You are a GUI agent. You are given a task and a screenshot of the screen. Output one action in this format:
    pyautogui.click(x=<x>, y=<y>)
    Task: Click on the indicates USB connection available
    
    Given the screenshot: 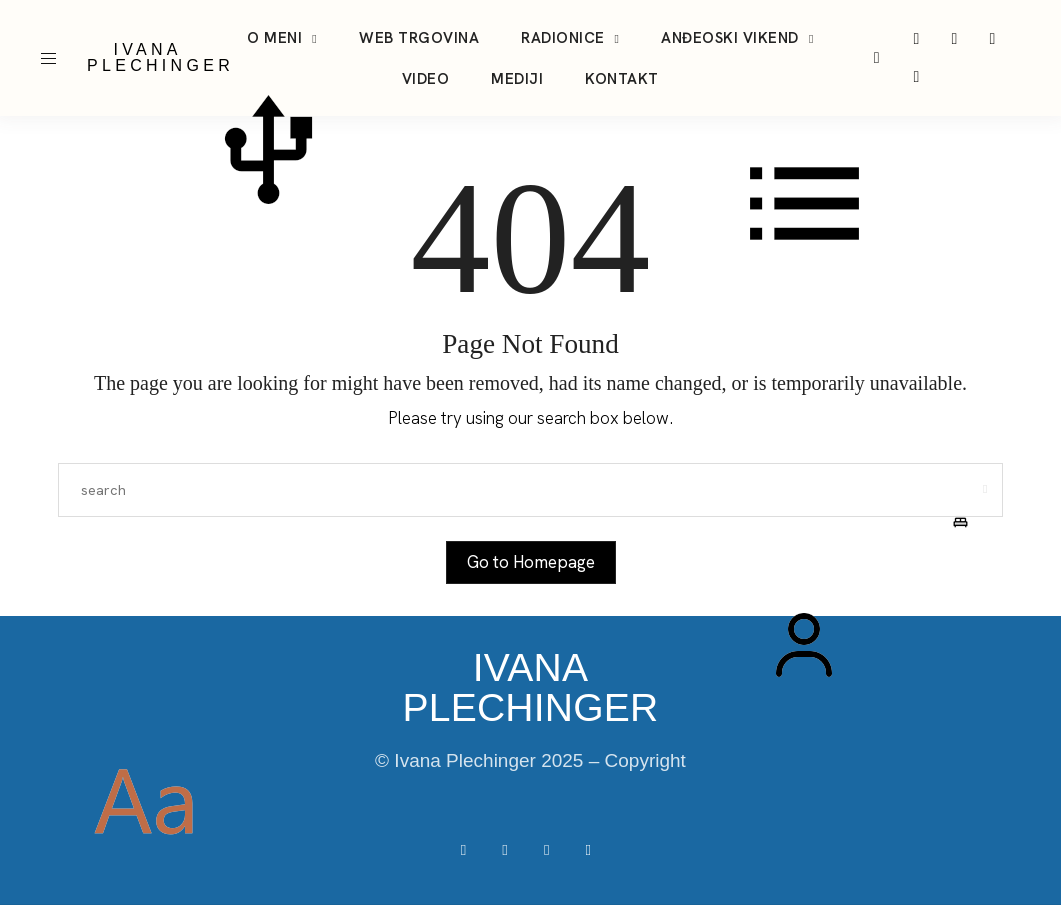 What is the action you would take?
    pyautogui.click(x=268, y=149)
    